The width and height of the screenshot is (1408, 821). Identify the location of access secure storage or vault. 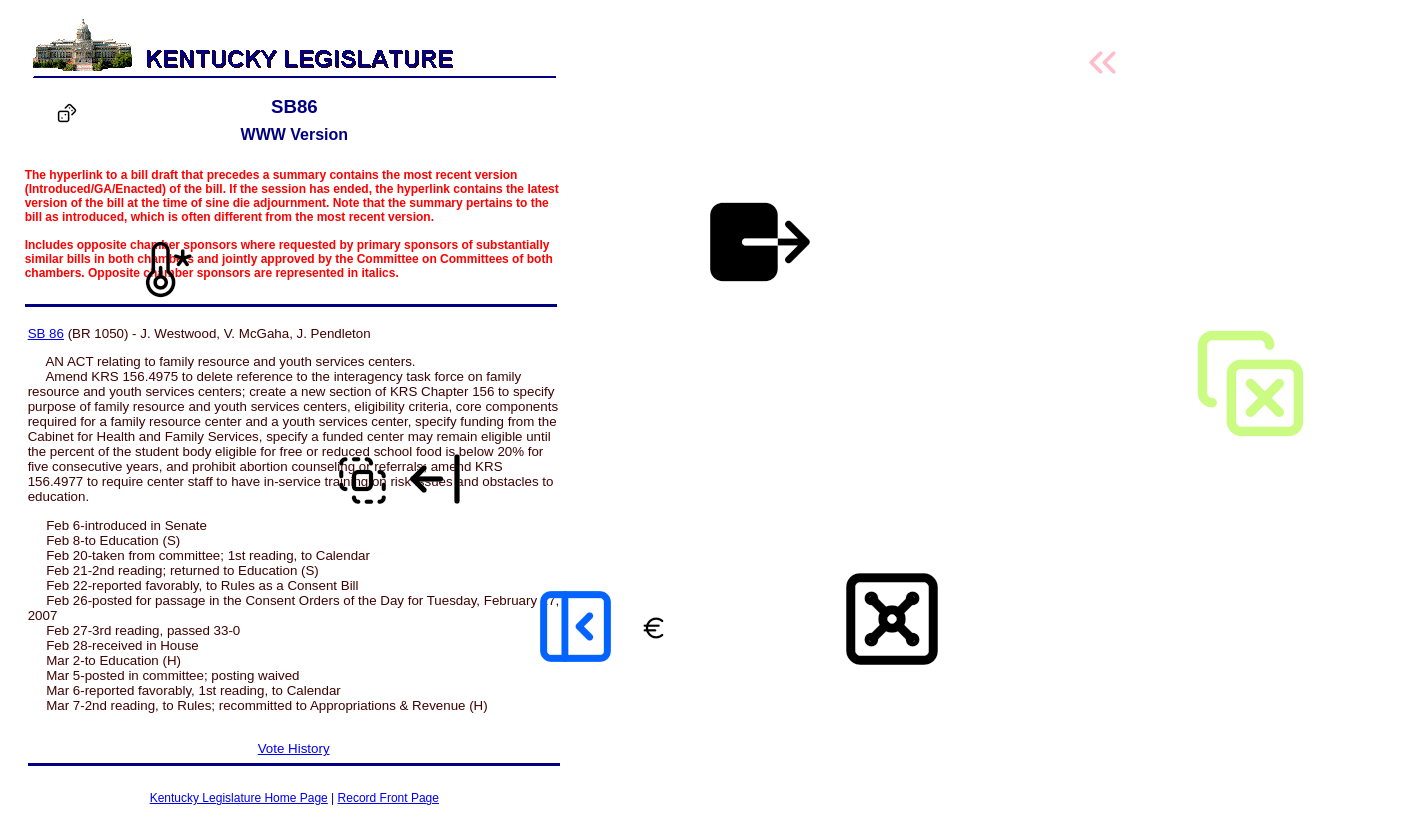
(892, 619).